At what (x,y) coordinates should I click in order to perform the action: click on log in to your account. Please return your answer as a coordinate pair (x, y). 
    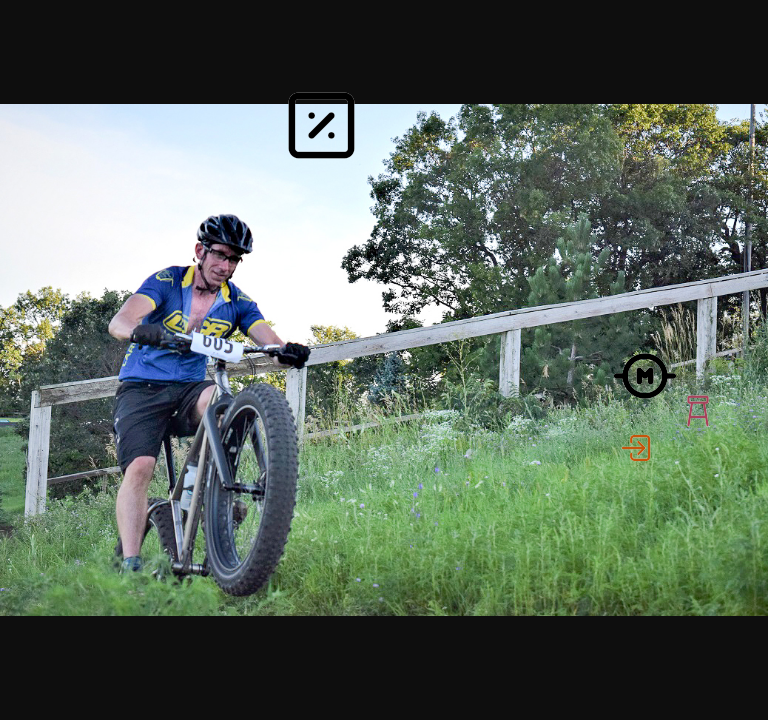
    Looking at the image, I should click on (636, 448).